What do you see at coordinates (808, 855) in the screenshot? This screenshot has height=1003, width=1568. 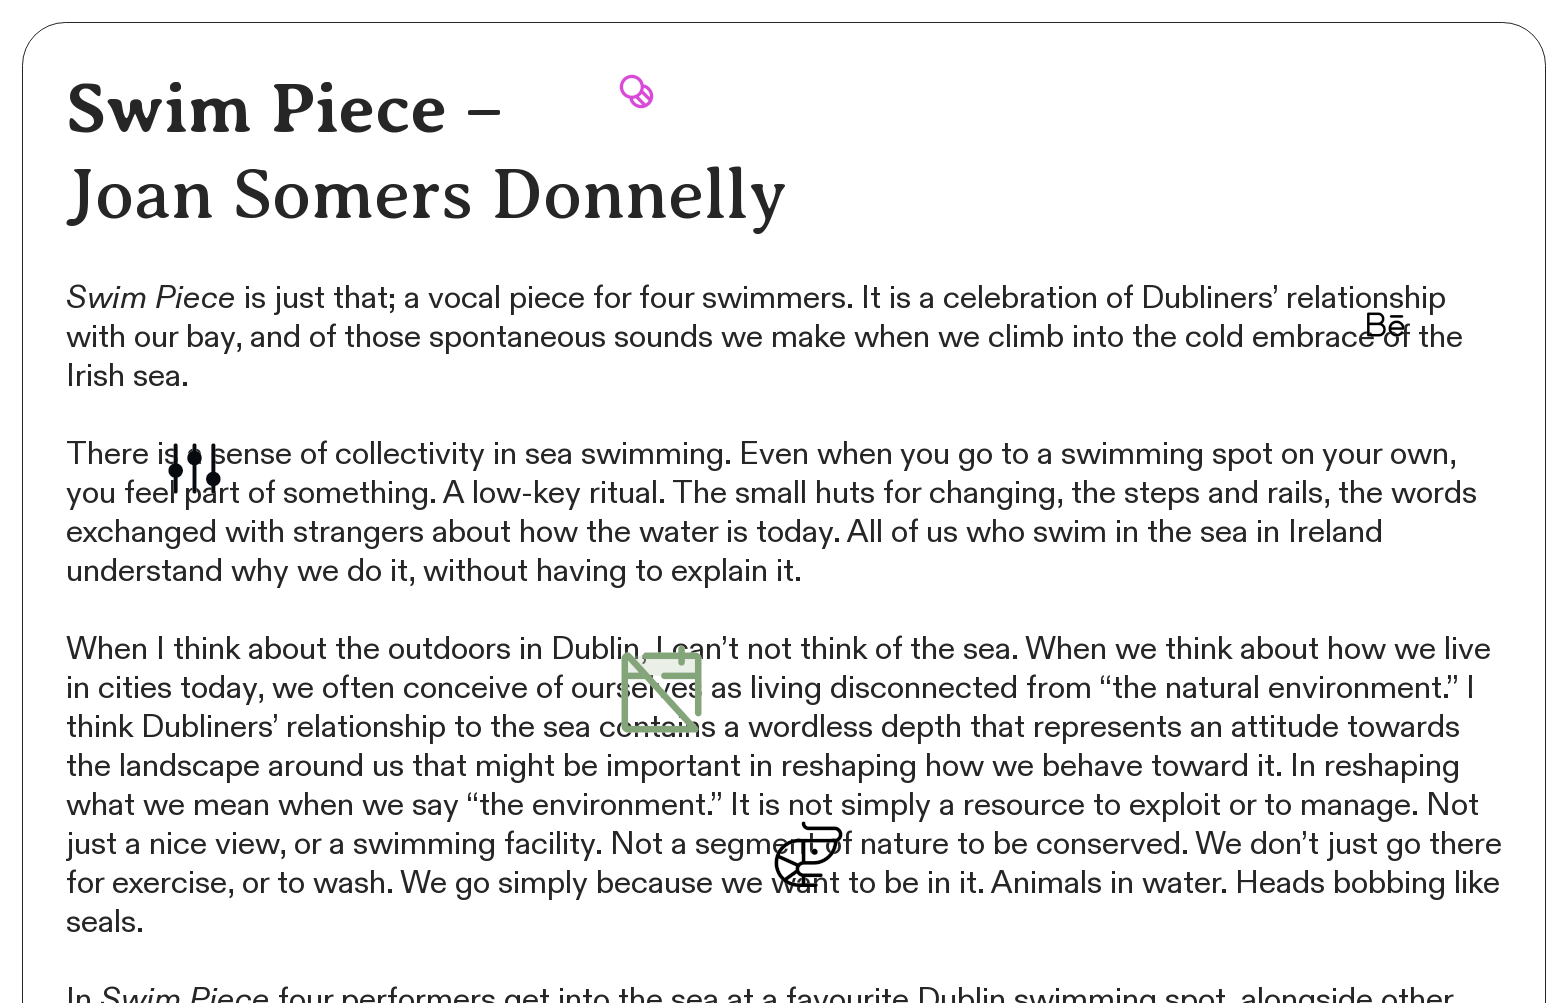 I see `indicates seafood or shrimp menu option` at bounding box center [808, 855].